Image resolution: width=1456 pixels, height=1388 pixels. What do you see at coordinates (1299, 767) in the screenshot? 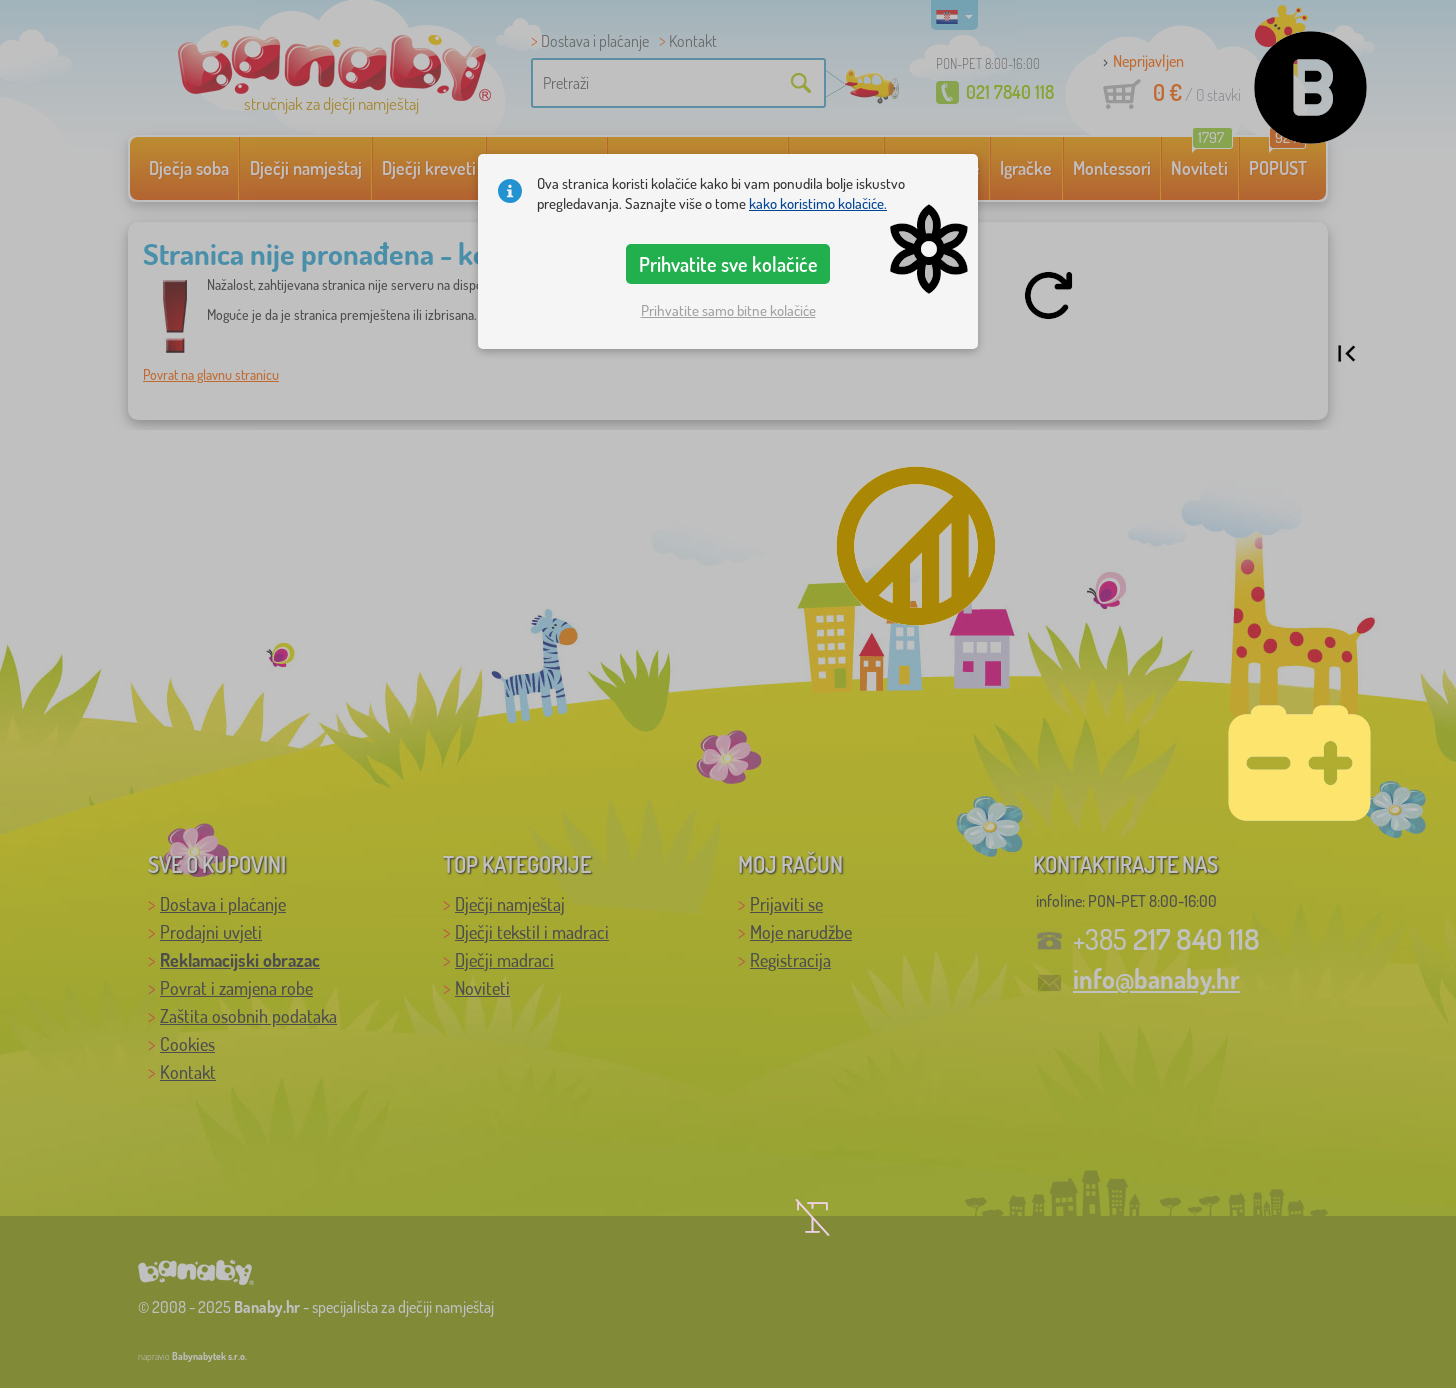
I see `check vehicle battery status` at bounding box center [1299, 767].